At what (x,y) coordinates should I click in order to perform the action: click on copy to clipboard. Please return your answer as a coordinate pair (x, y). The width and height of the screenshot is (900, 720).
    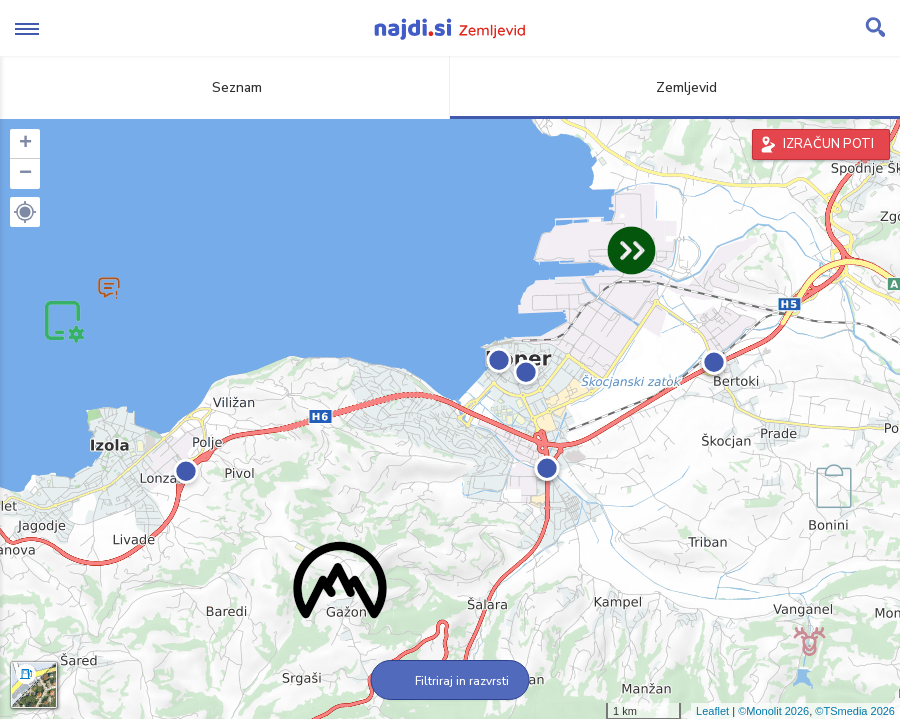
    Looking at the image, I should click on (834, 487).